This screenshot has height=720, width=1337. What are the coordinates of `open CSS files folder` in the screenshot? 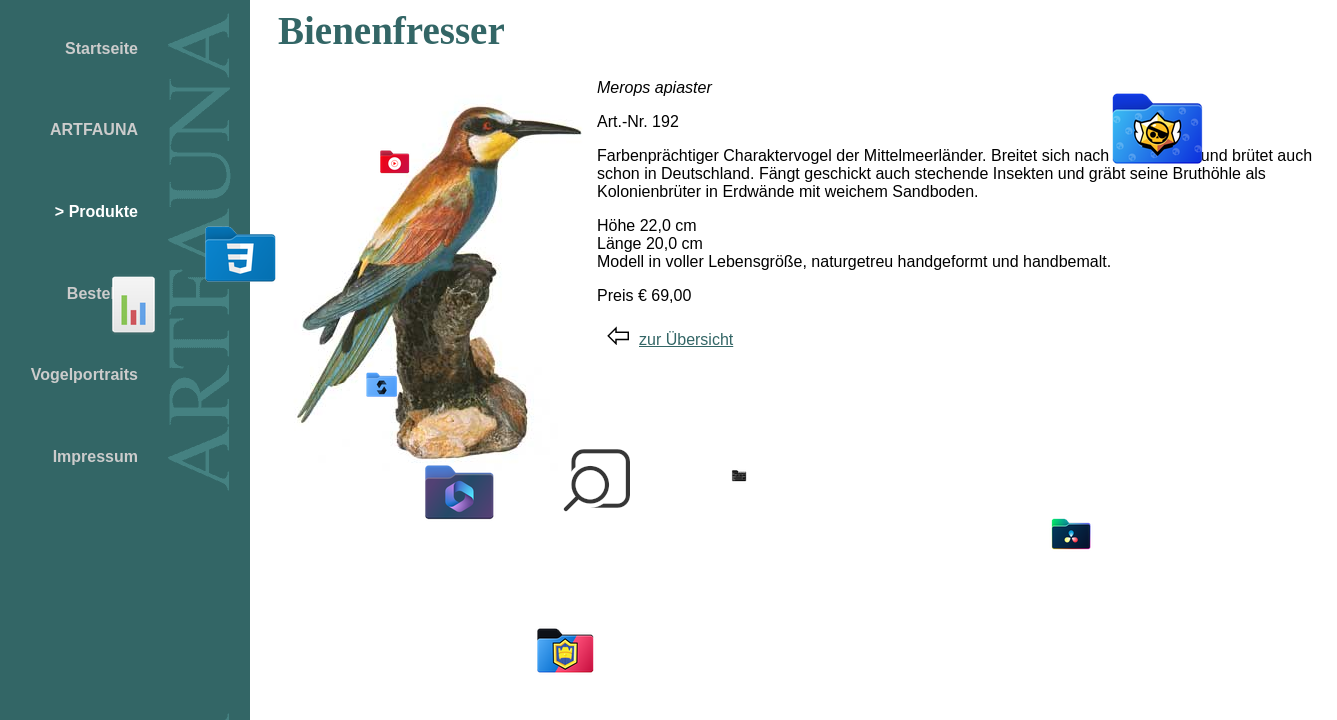 It's located at (240, 256).